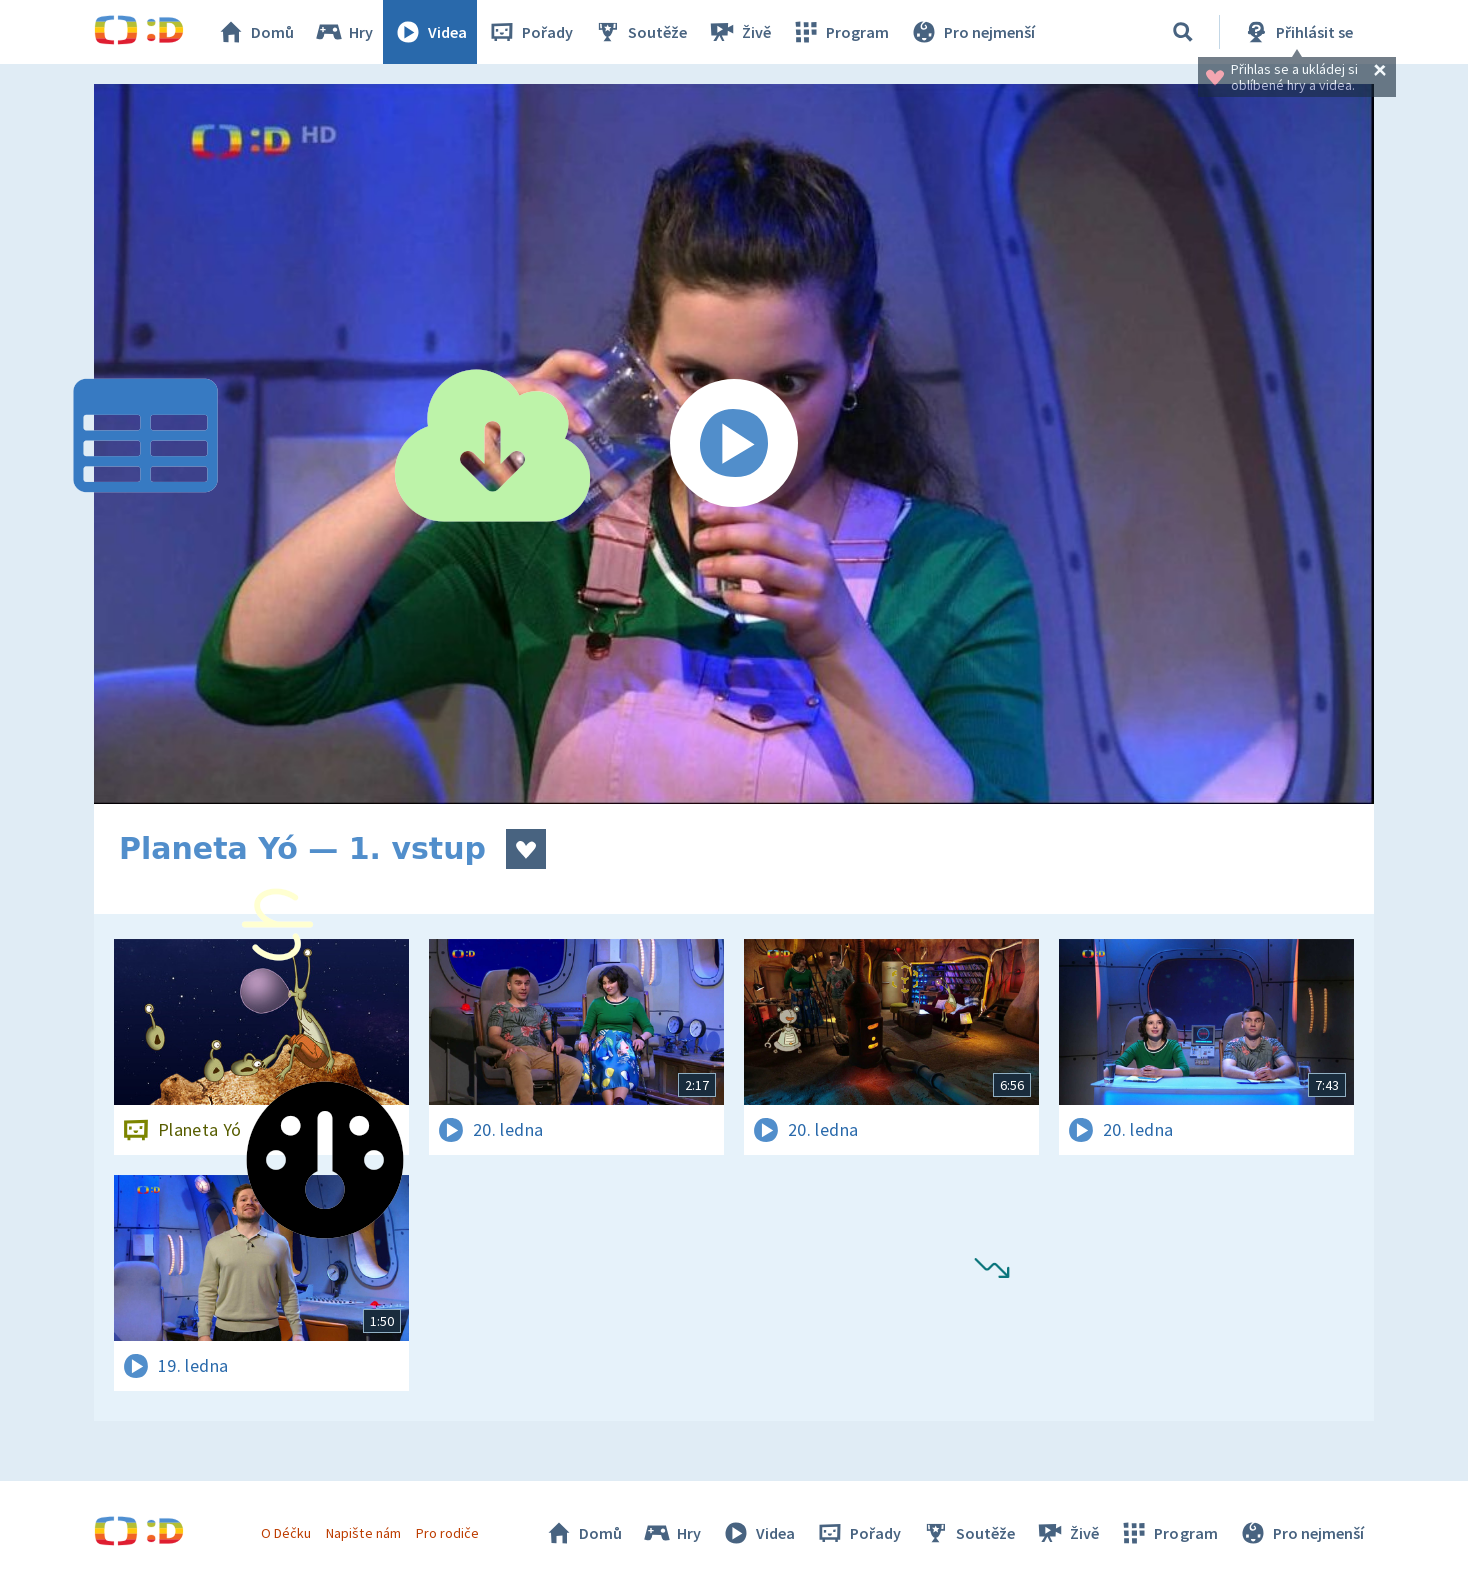 The width and height of the screenshot is (1468, 1575). Describe the element at coordinates (905, 979) in the screenshot. I see `view 3D model or object` at that location.